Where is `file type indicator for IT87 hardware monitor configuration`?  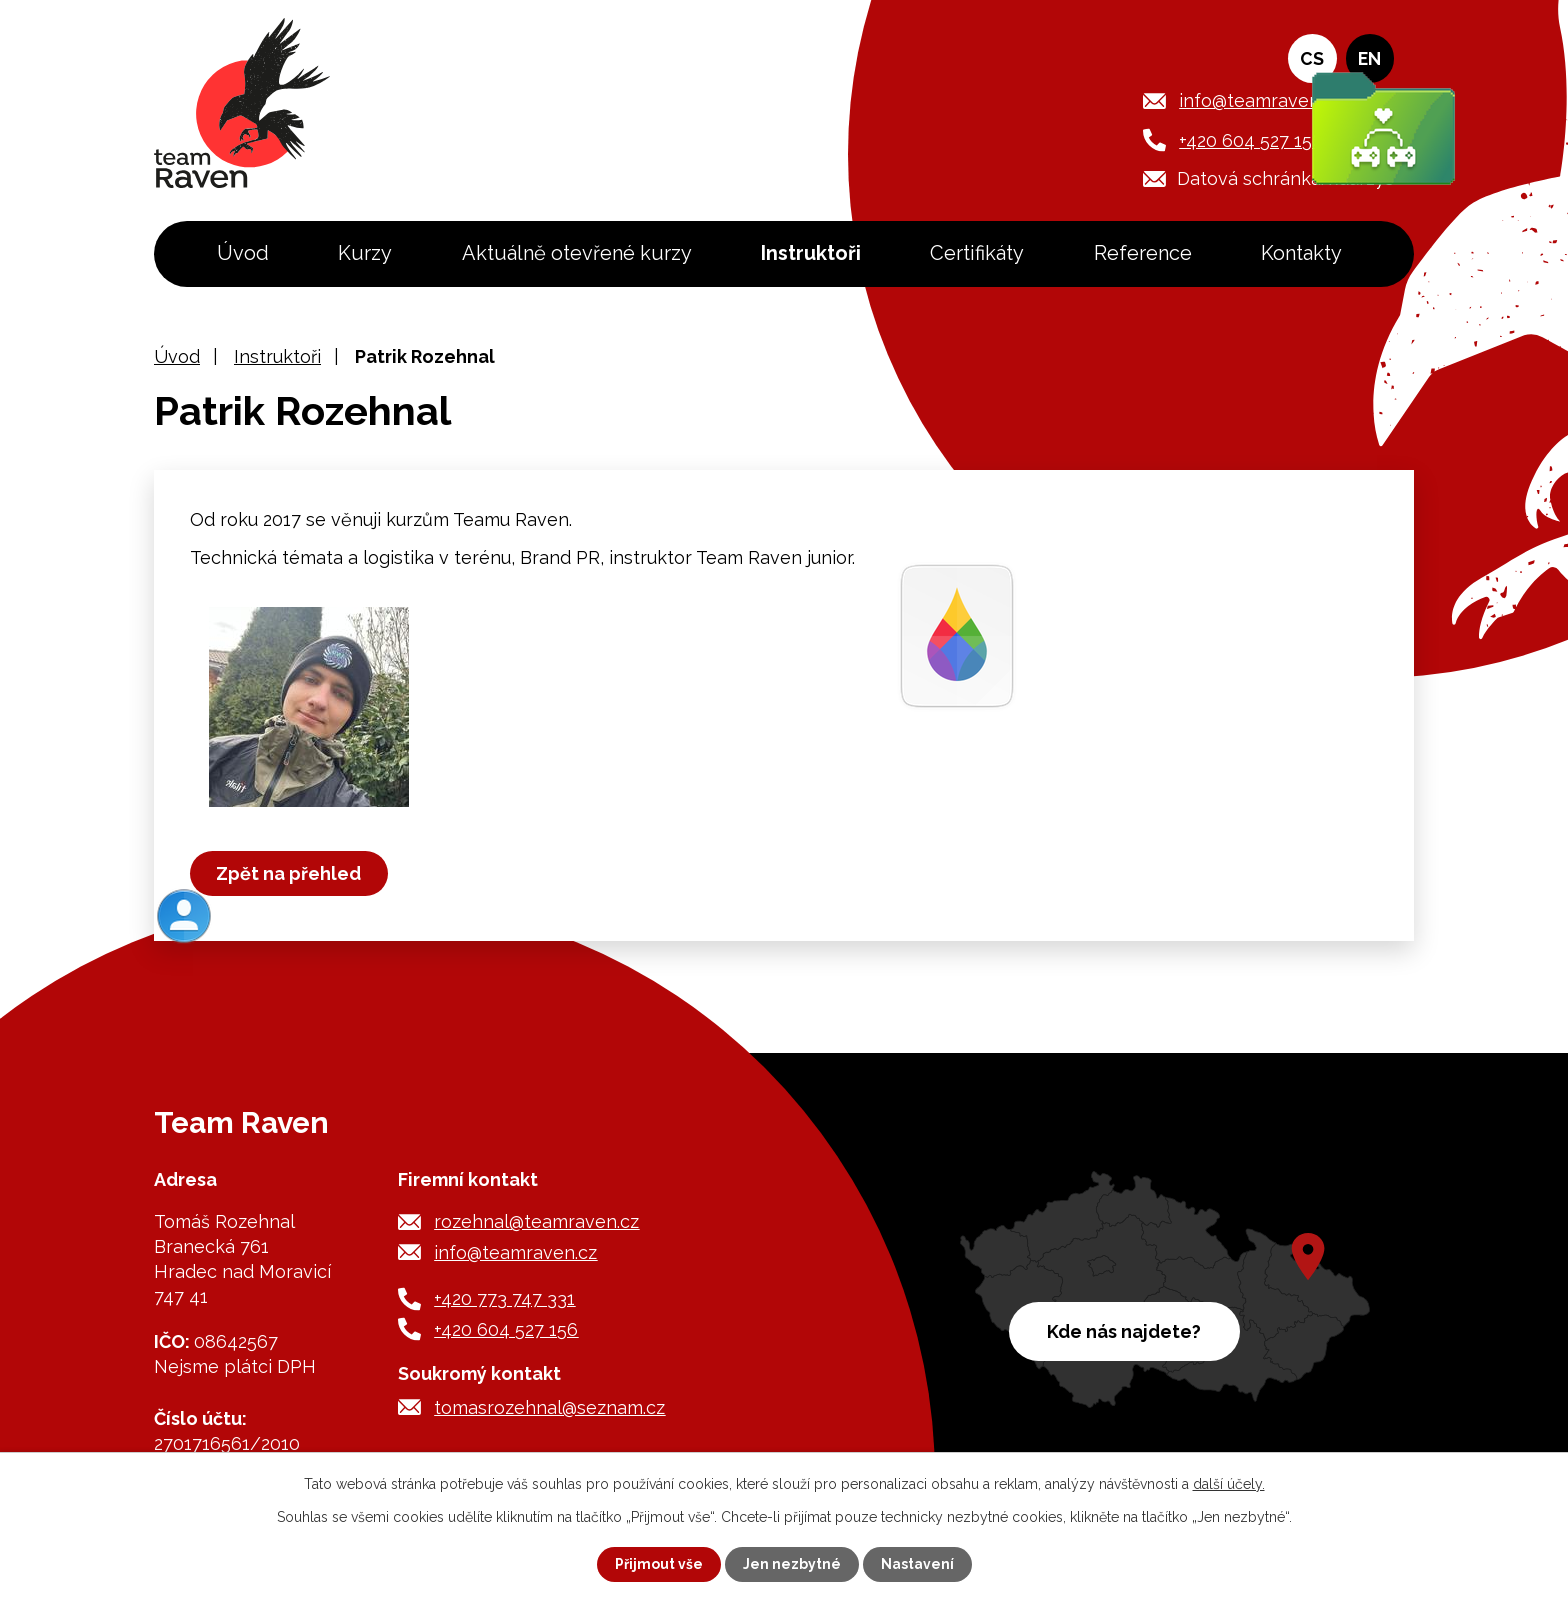 file type indicator for IT87 hardware monitor configuration is located at coordinates (957, 636).